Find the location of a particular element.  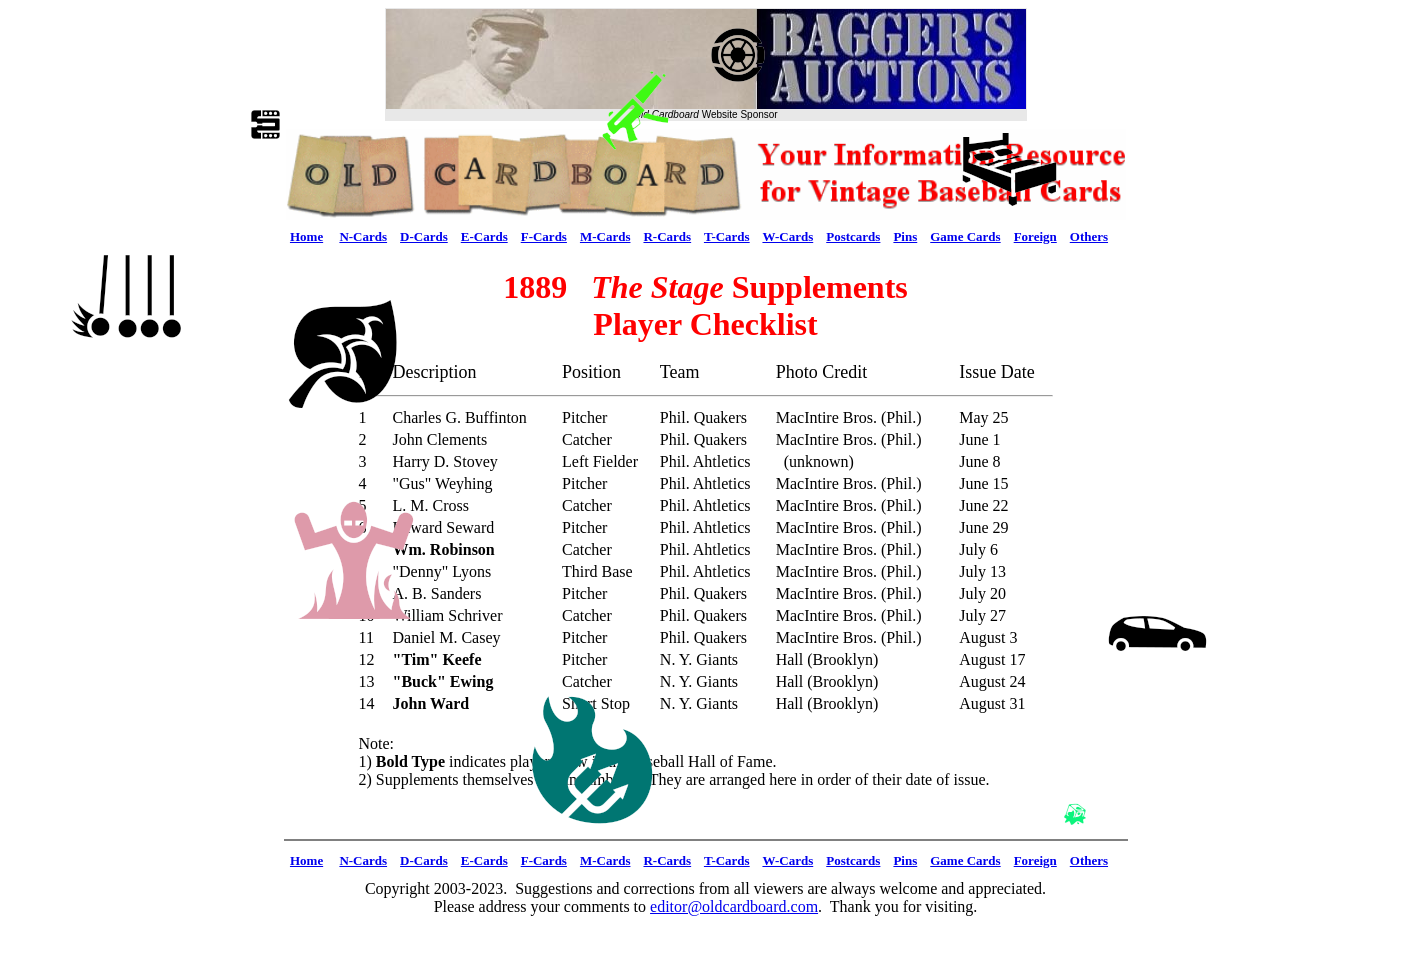

book a hotel or accommodation is located at coordinates (1009, 169).